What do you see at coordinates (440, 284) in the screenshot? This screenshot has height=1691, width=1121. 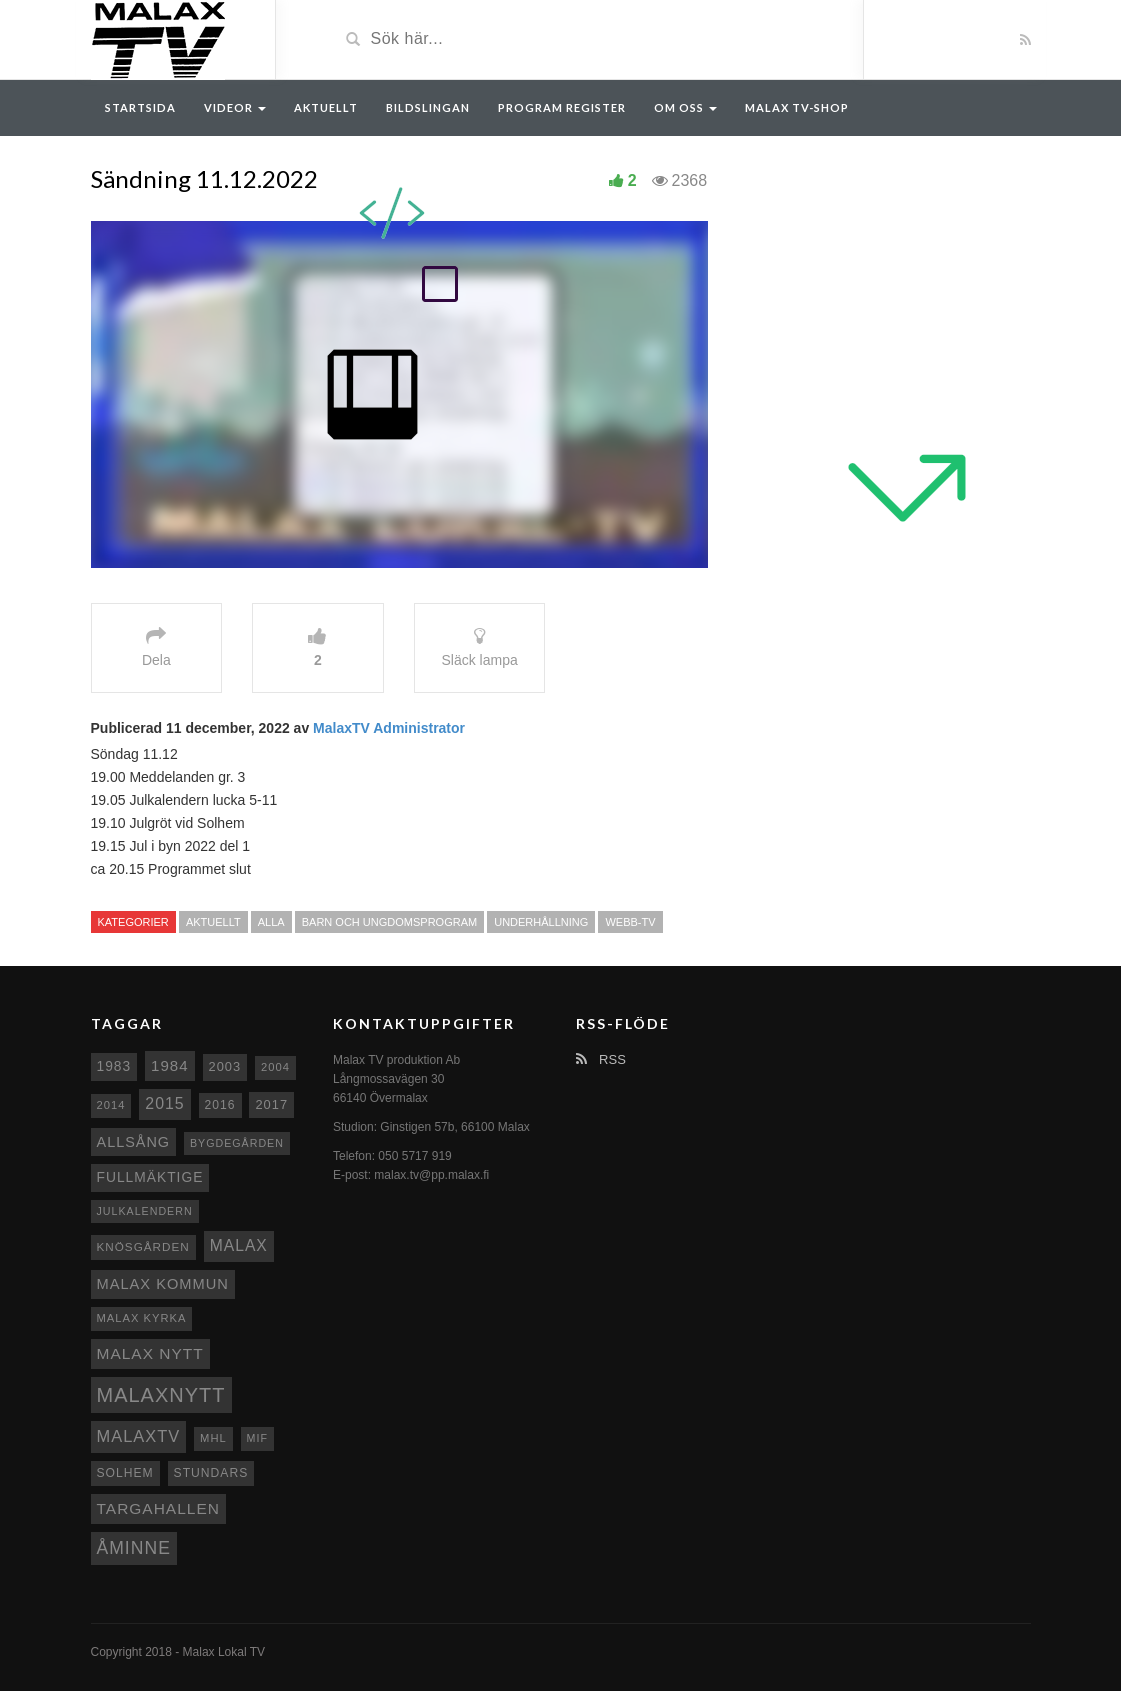 I see `stop or halt media playback` at bounding box center [440, 284].